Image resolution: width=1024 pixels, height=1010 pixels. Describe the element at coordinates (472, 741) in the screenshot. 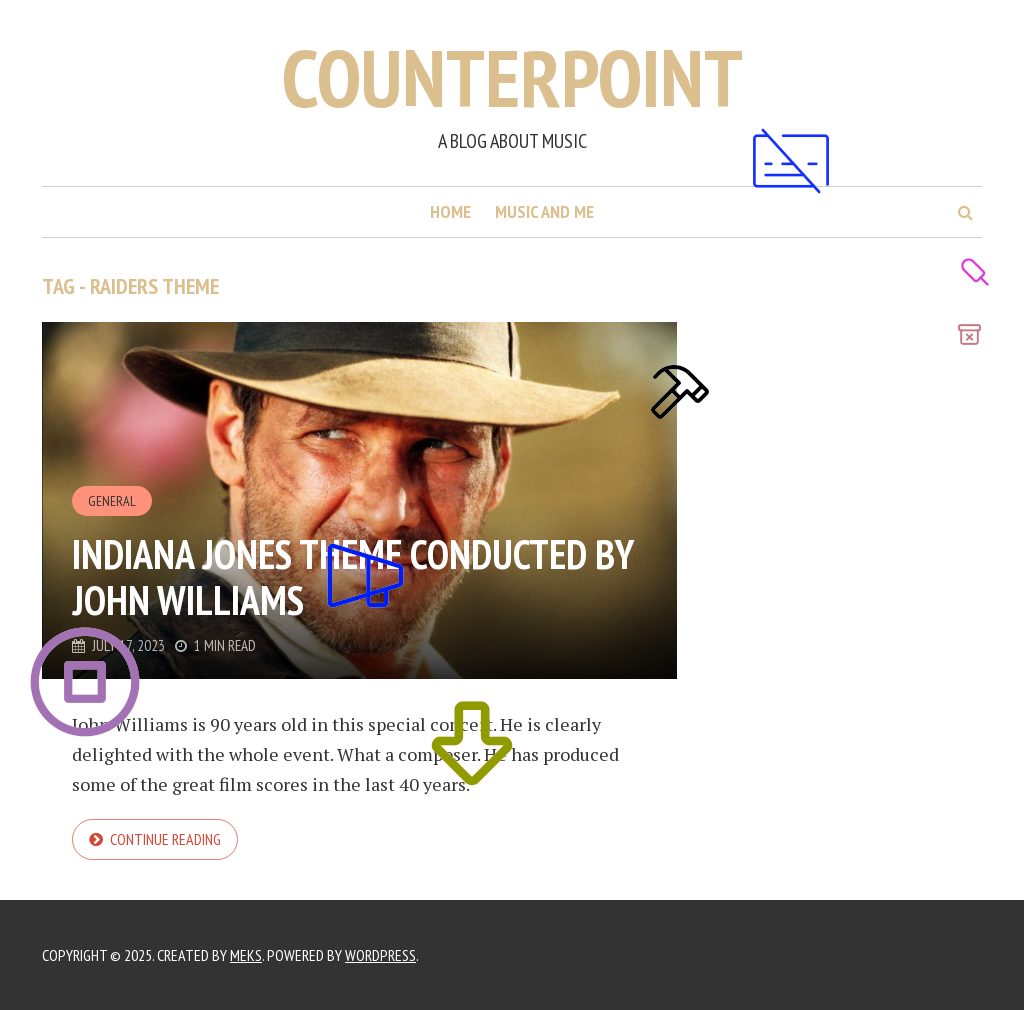

I see `download file or content` at that location.